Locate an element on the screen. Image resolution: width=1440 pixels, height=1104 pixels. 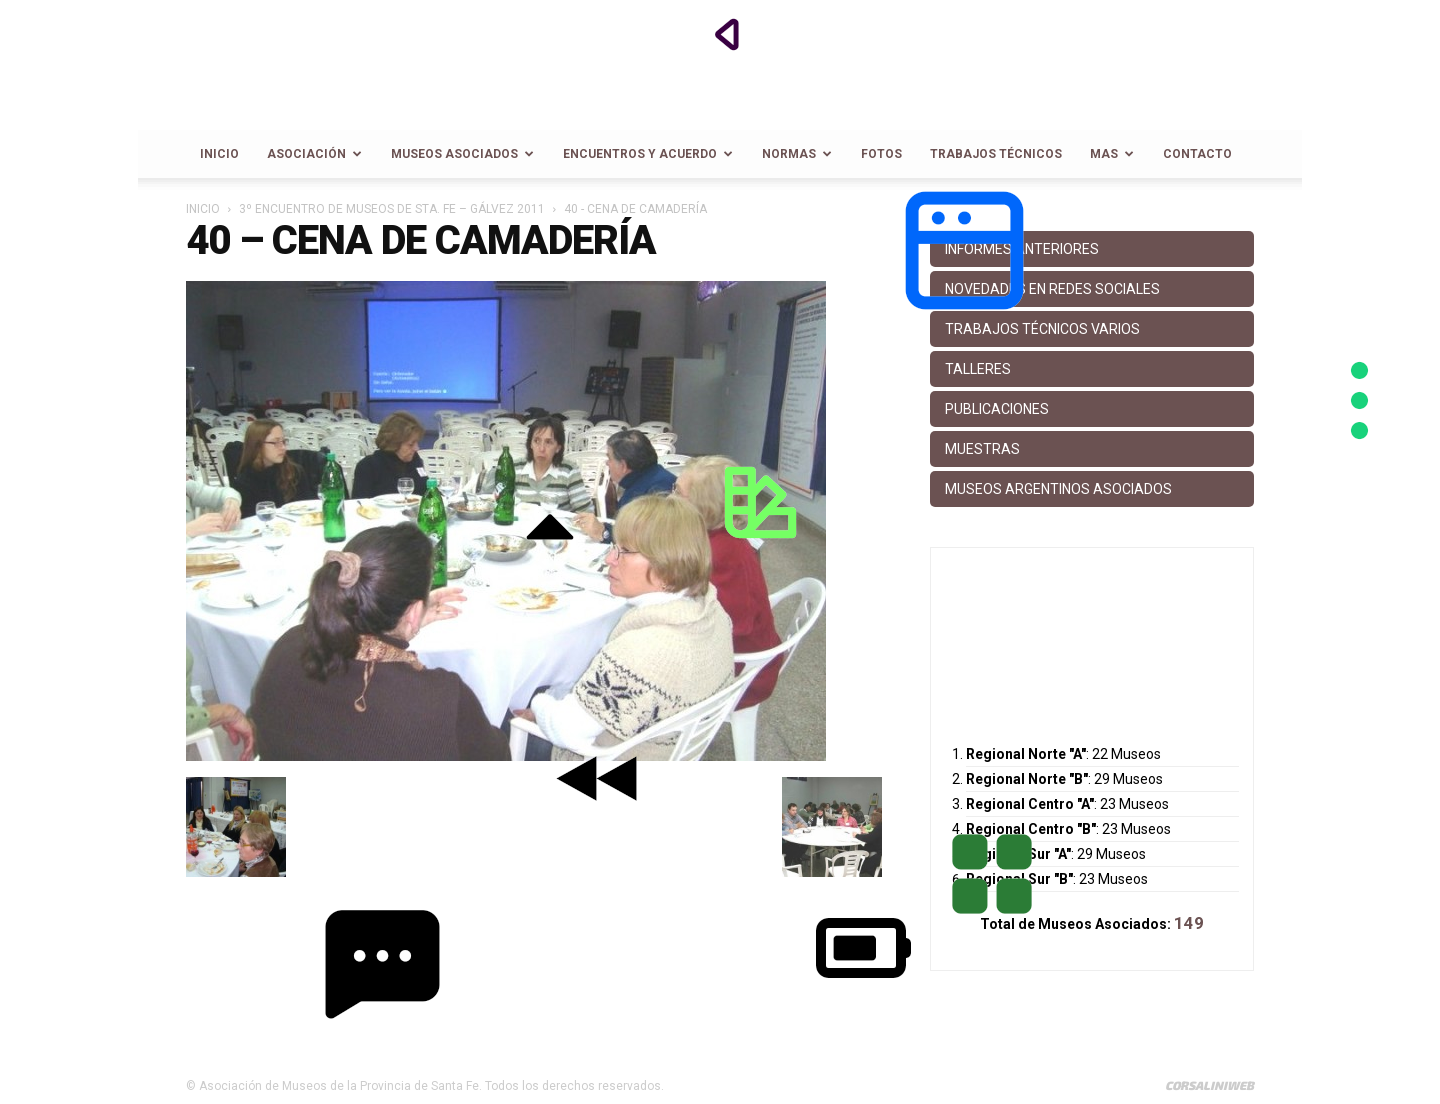
access color palette or theme settings is located at coordinates (760, 502).